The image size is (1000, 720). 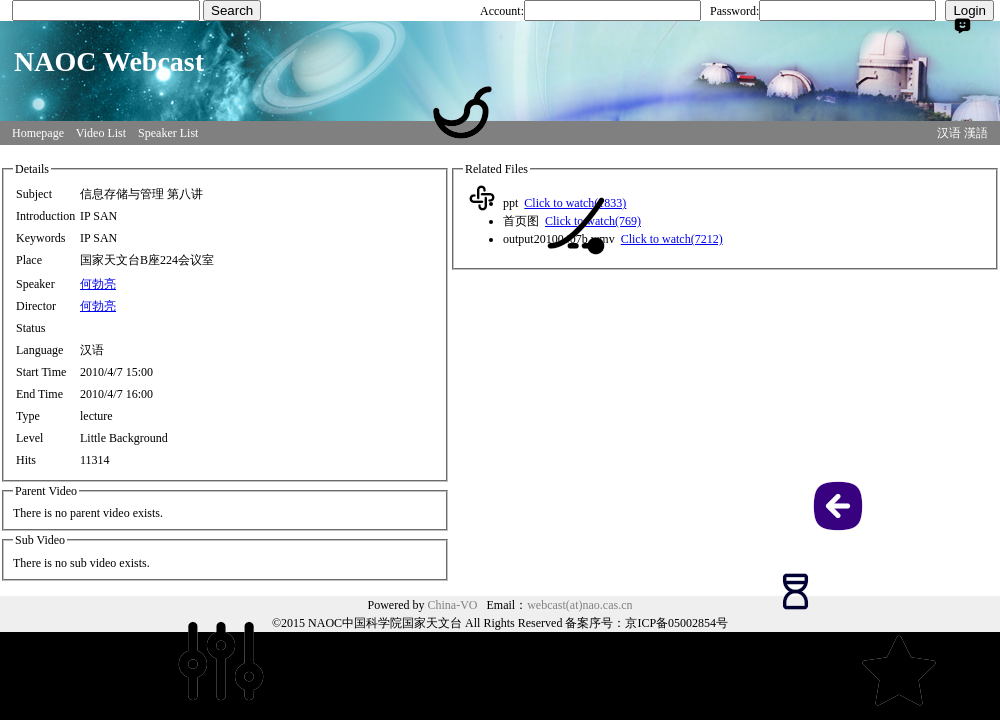 I want to click on open chatbot or AI assistant, so click(x=962, y=25).